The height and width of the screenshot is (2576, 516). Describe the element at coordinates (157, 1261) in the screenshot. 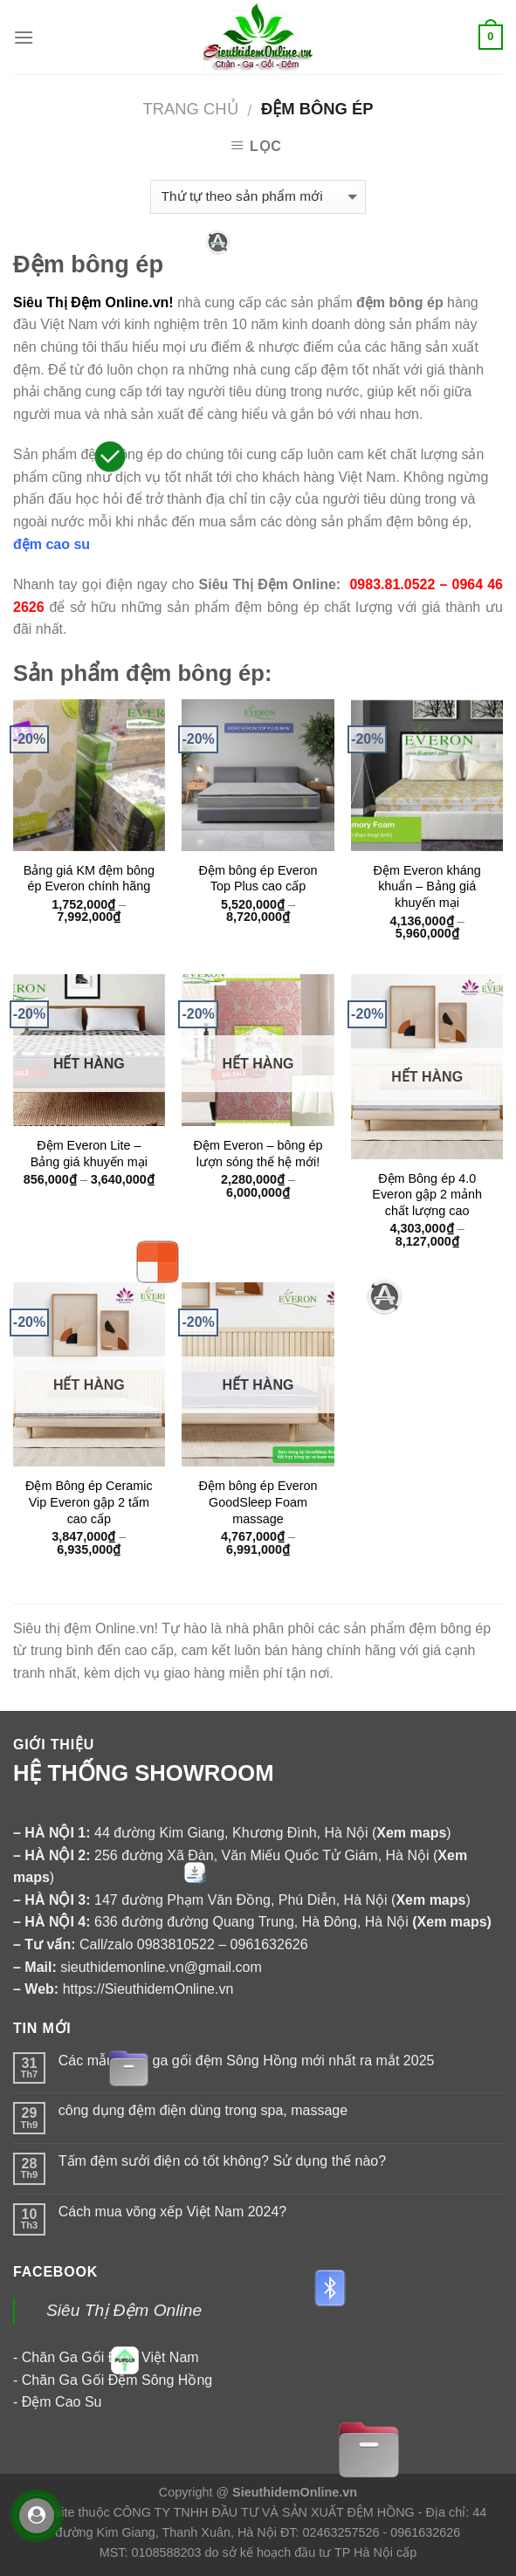

I see `switch to the bottom-left workspace` at that location.